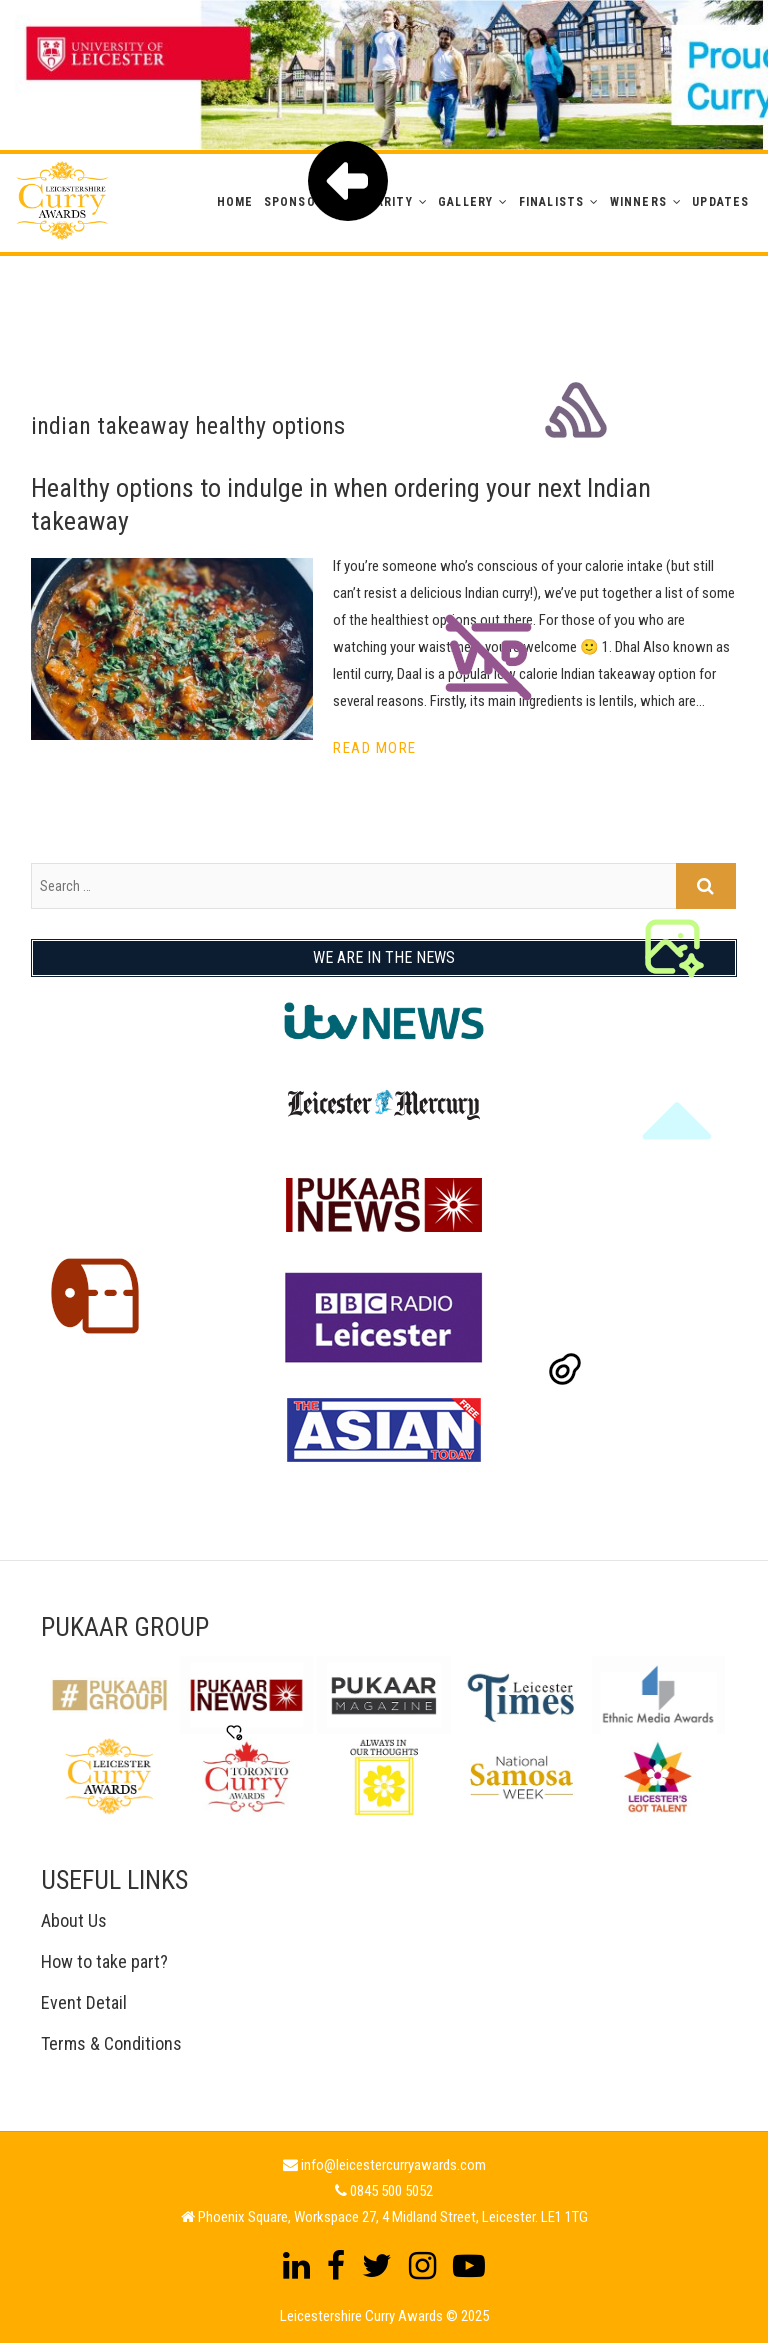 This screenshot has width=768, height=2343. What do you see at coordinates (488, 657) in the screenshot?
I see `vip status is currently inactive or disabled` at bounding box center [488, 657].